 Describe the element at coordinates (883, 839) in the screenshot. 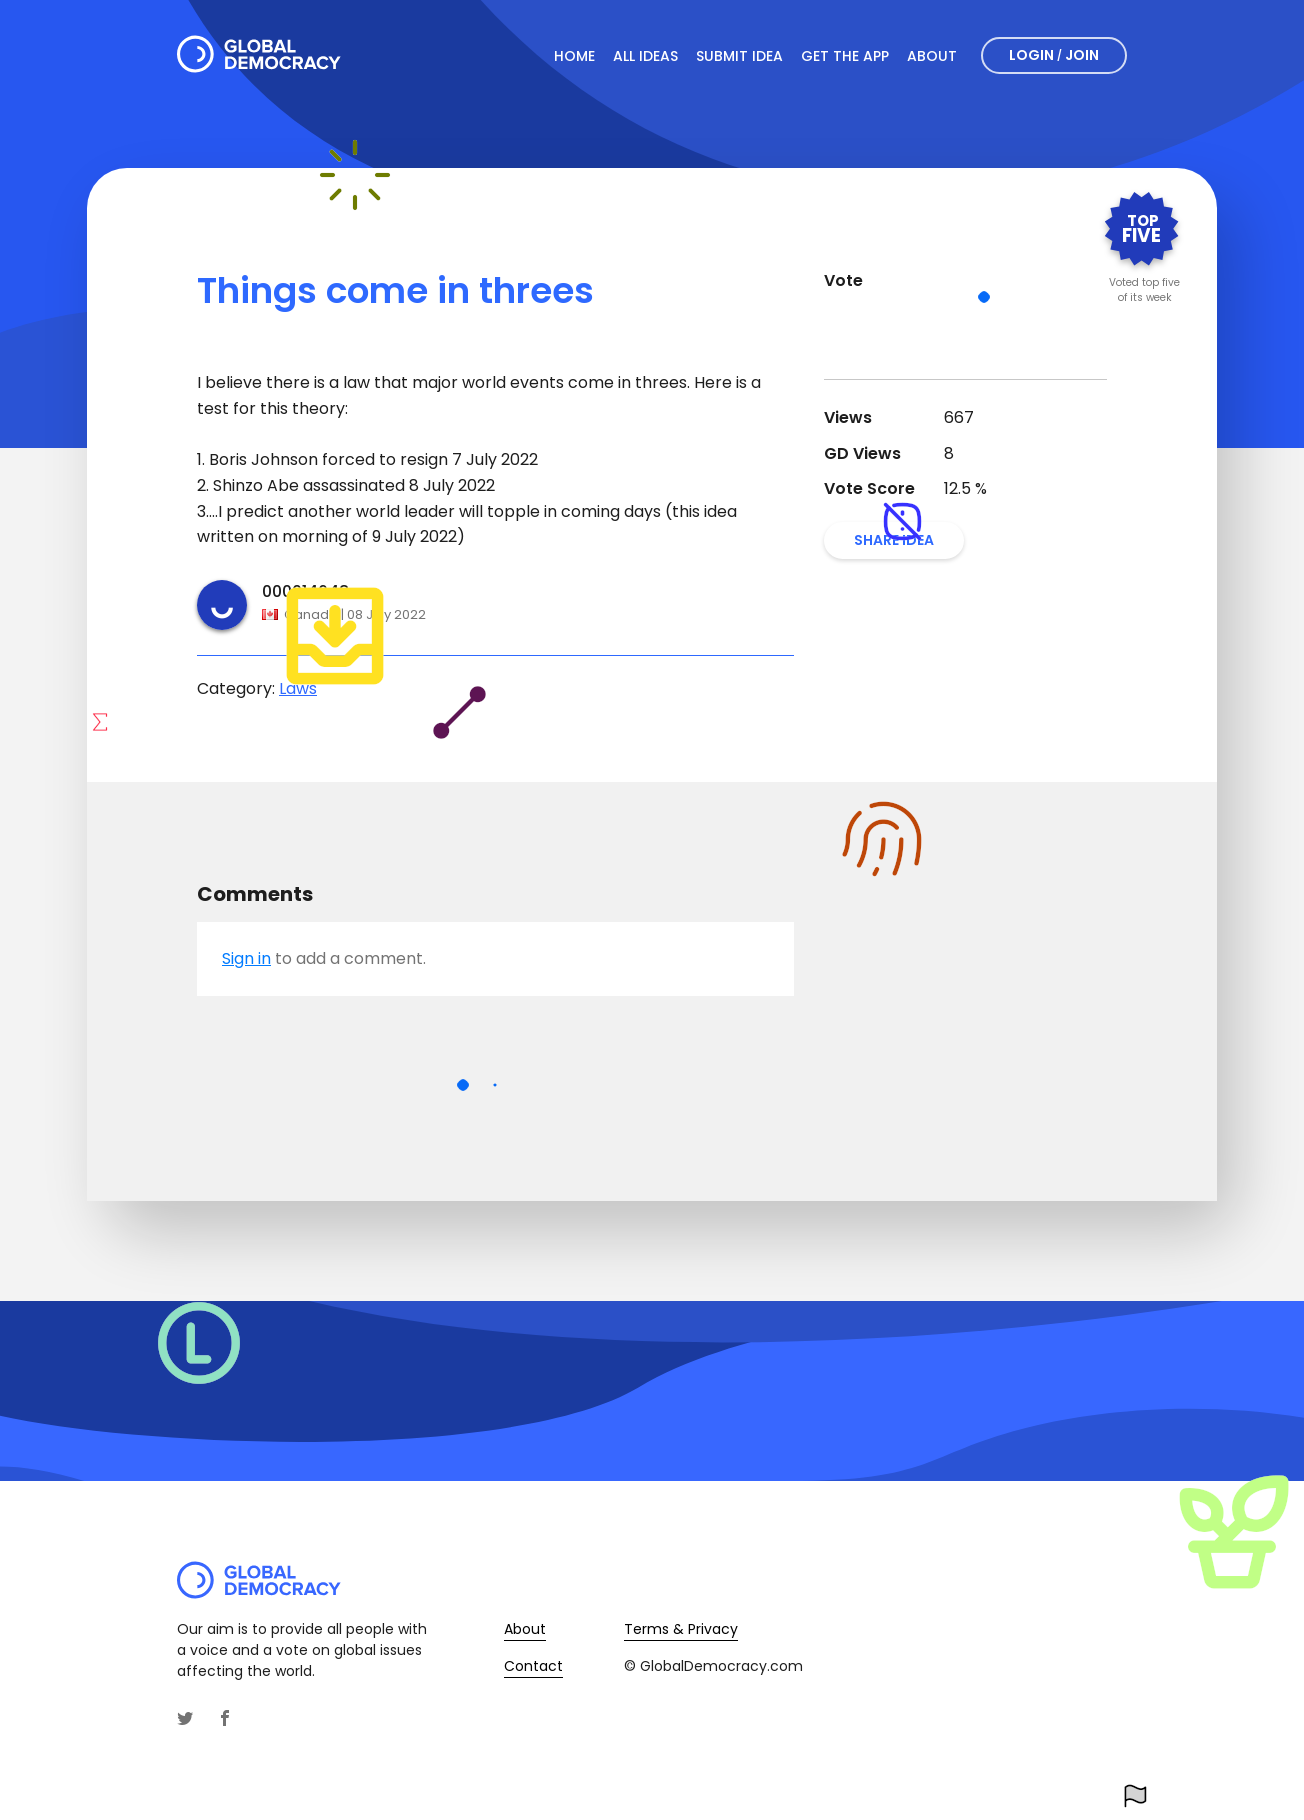

I see `authenticate with fingerprint` at that location.